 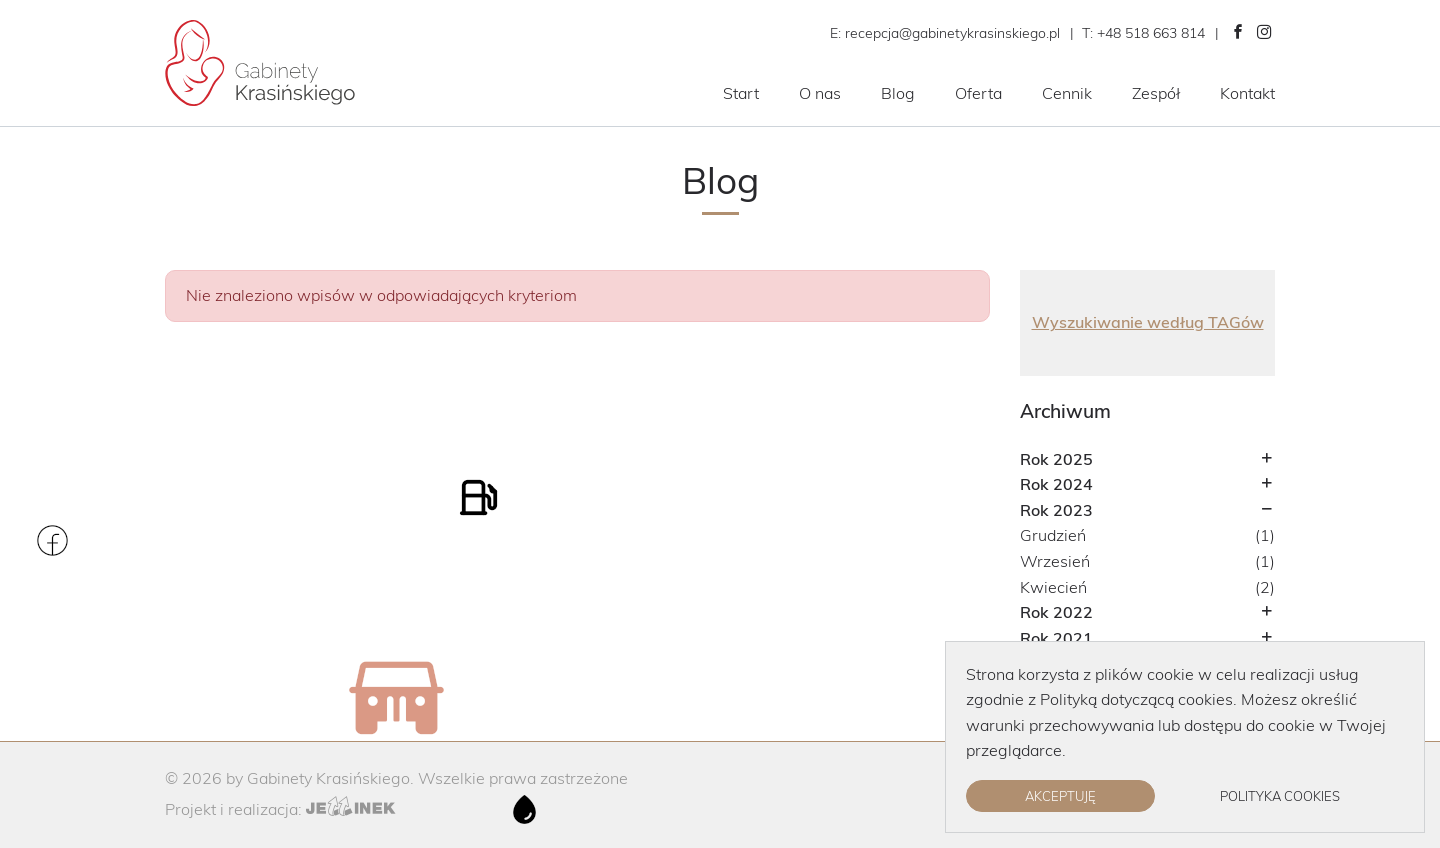 I want to click on open Facebook app, so click(x=52, y=540).